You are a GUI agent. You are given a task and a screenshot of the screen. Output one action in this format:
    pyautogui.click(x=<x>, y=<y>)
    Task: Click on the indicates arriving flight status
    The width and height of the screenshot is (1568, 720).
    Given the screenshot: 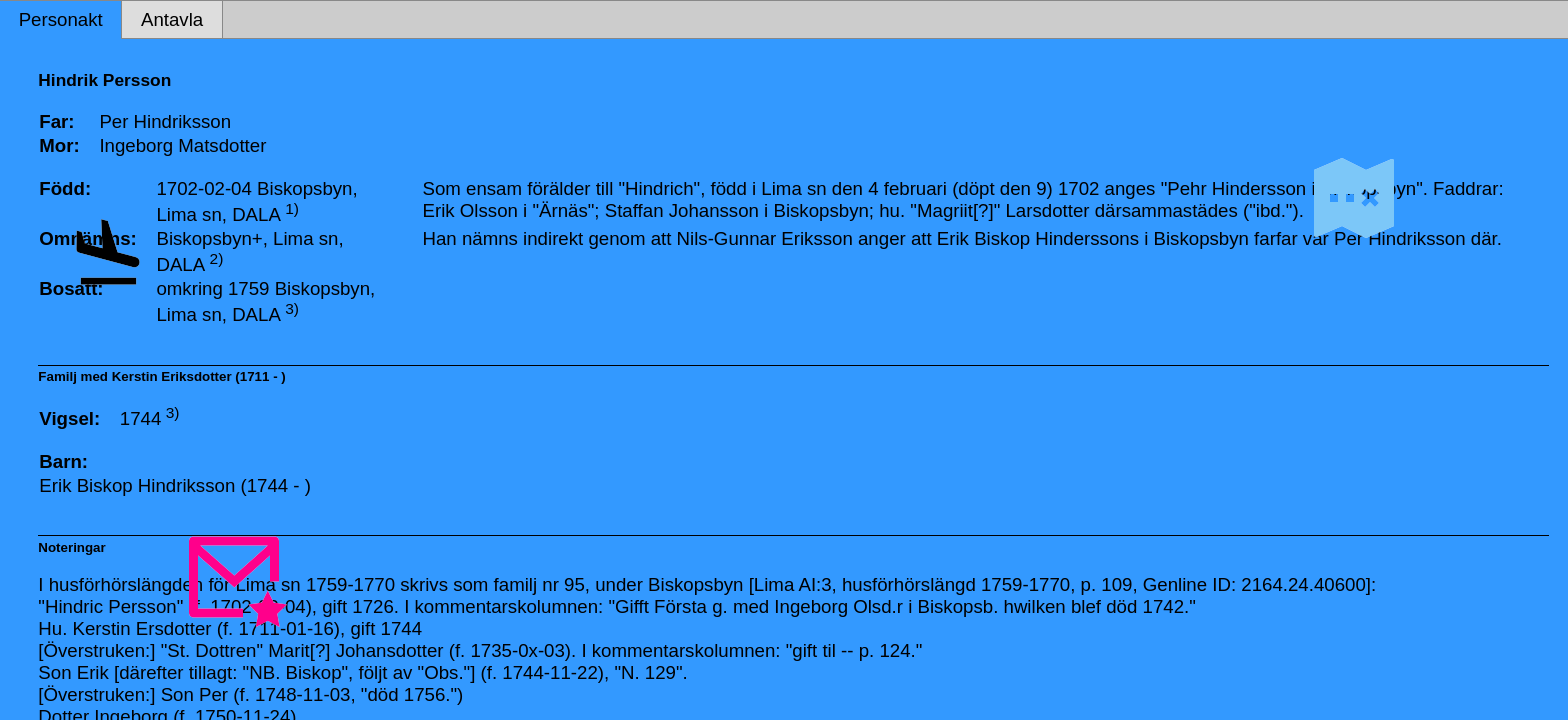 What is the action you would take?
    pyautogui.click(x=108, y=253)
    